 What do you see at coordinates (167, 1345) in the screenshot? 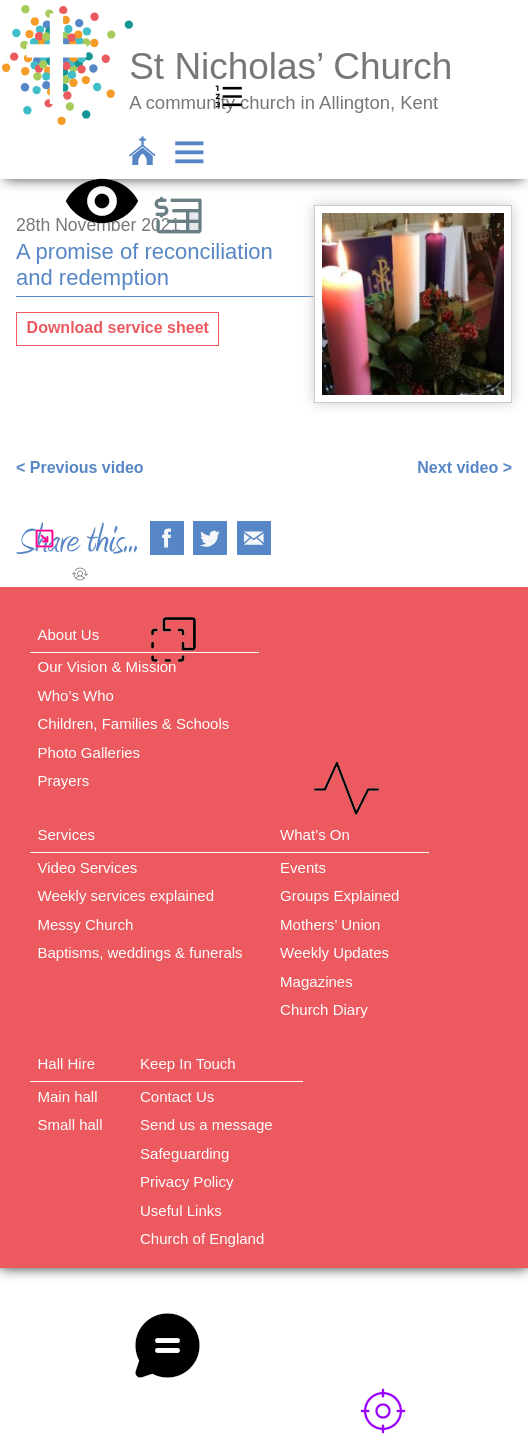
I see `open chat or messaging` at bounding box center [167, 1345].